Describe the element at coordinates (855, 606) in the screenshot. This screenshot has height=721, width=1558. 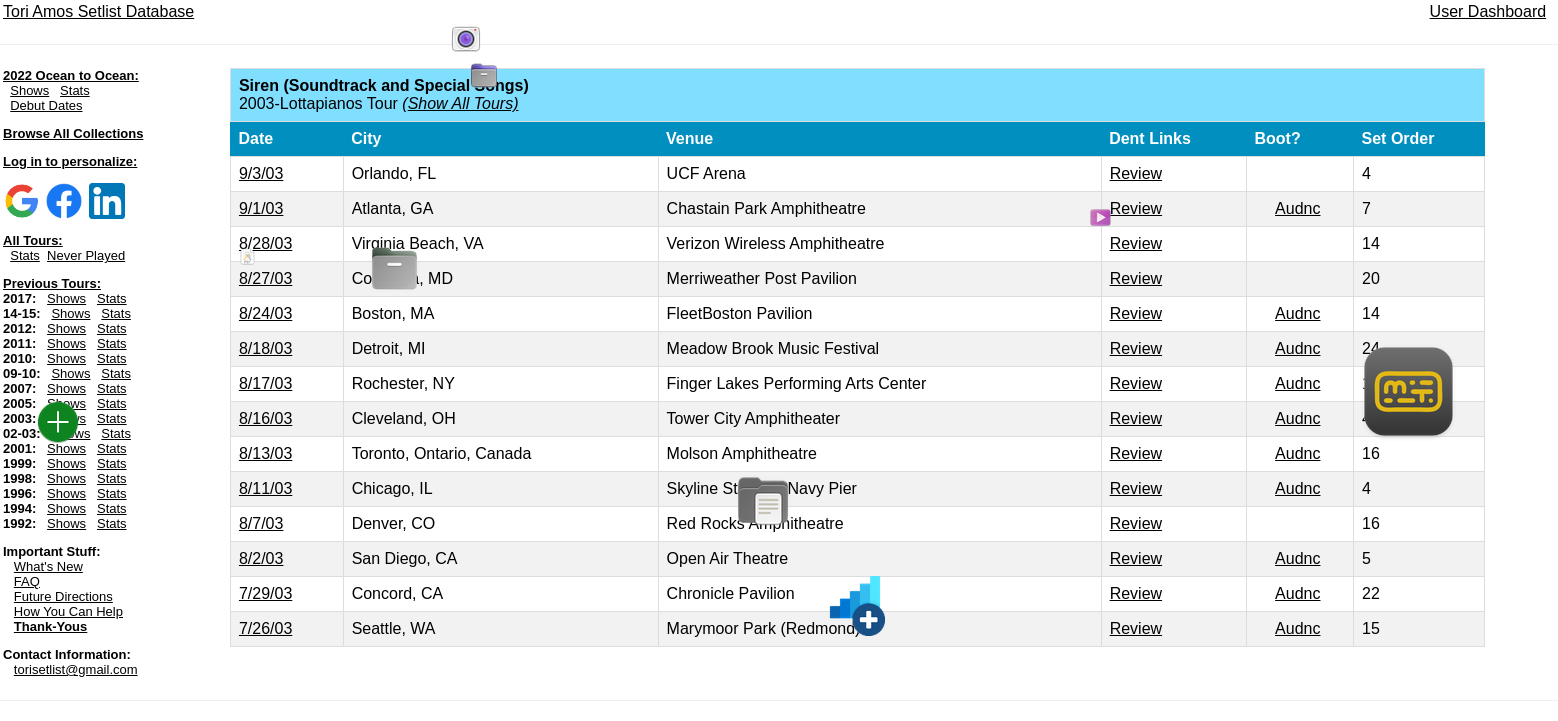
I see `open the plans app` at that location.